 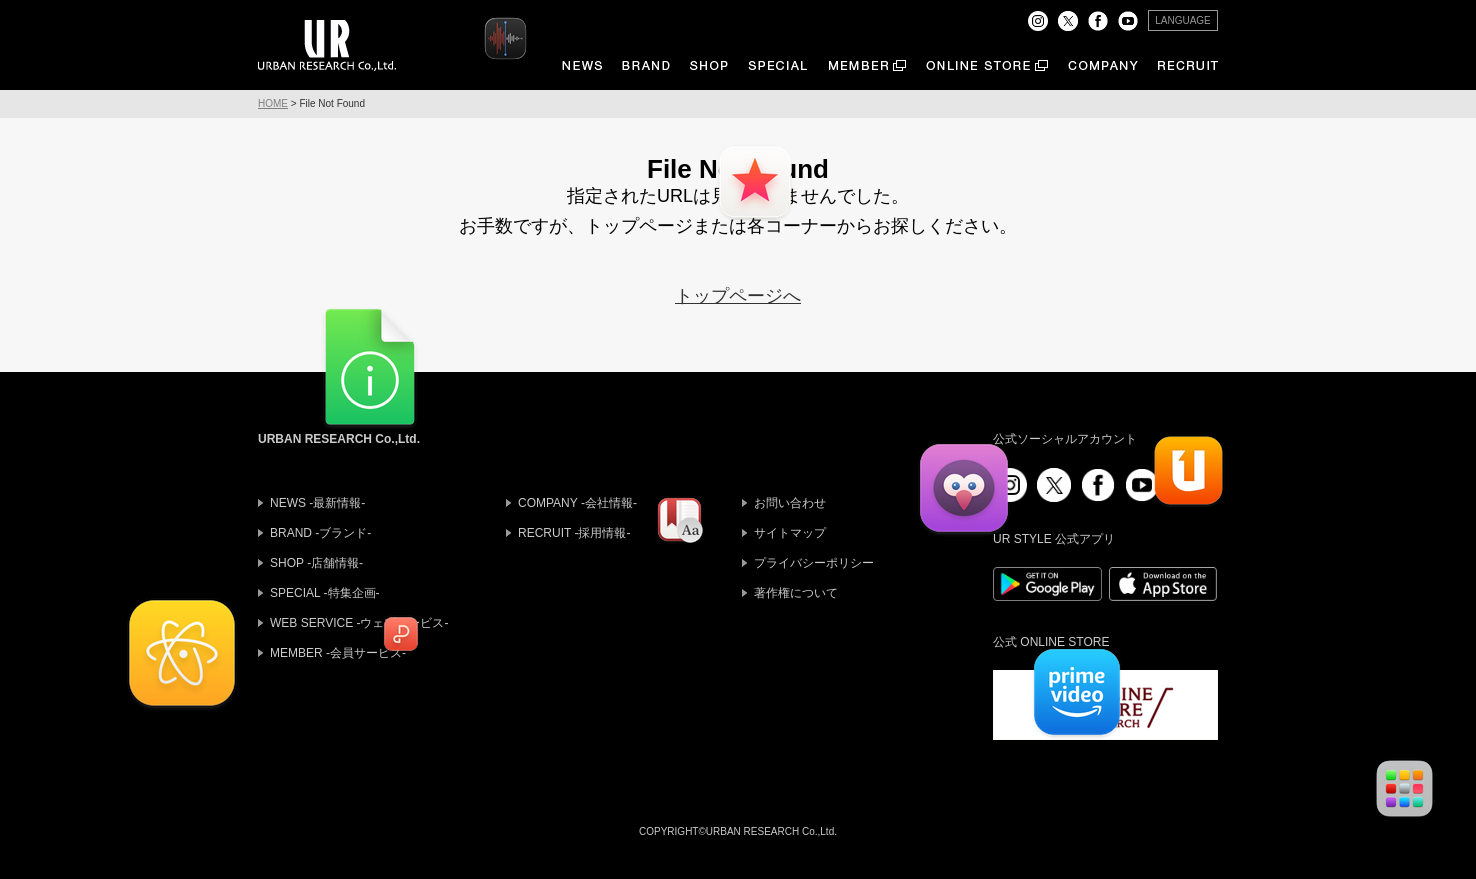 What do you see at coordinates (1404, 788) in the screenshot?
I see `open Launchpad to view all applications` at bounding box center [1404, 788].